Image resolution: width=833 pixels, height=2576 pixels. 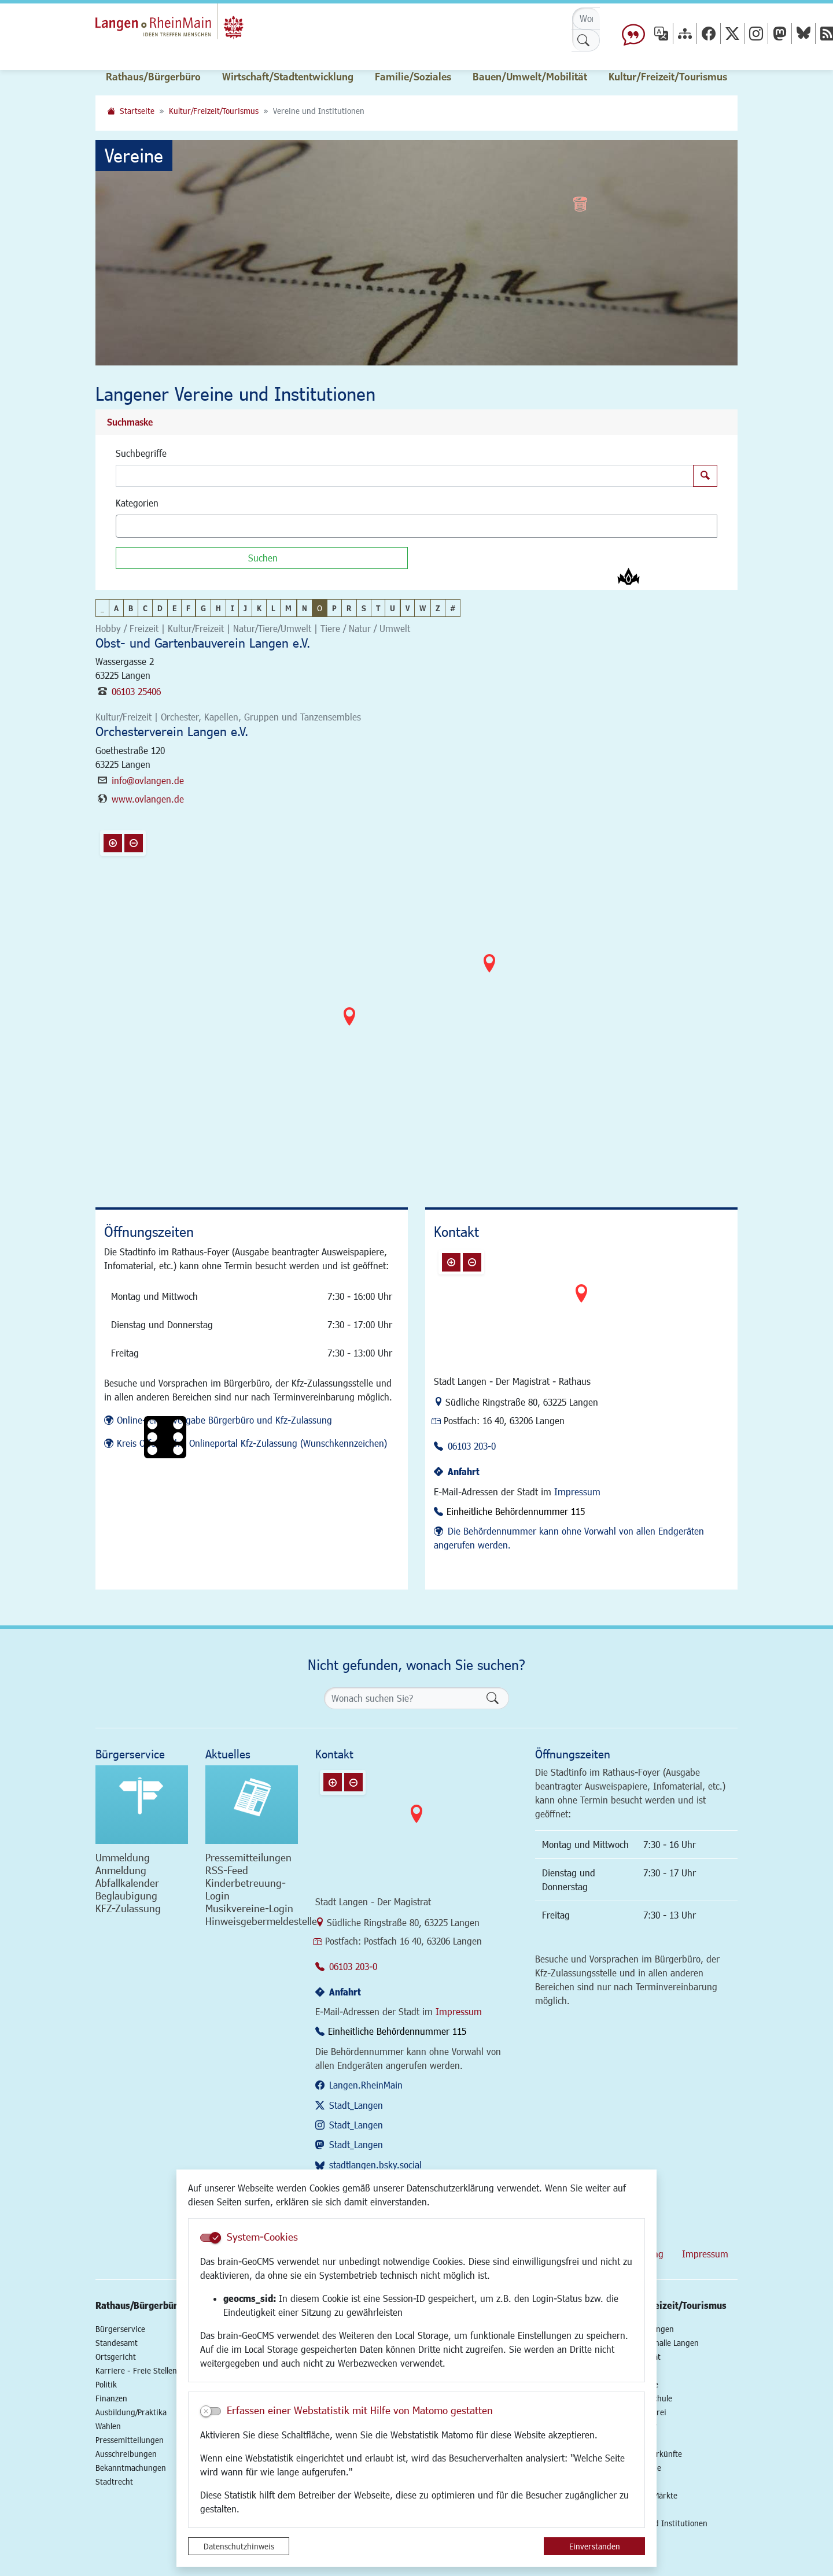 What do you see at coordinates (165, 1437) in the screenshot?
I see `roll the dice in a game` at bounding box center [165, 1437].